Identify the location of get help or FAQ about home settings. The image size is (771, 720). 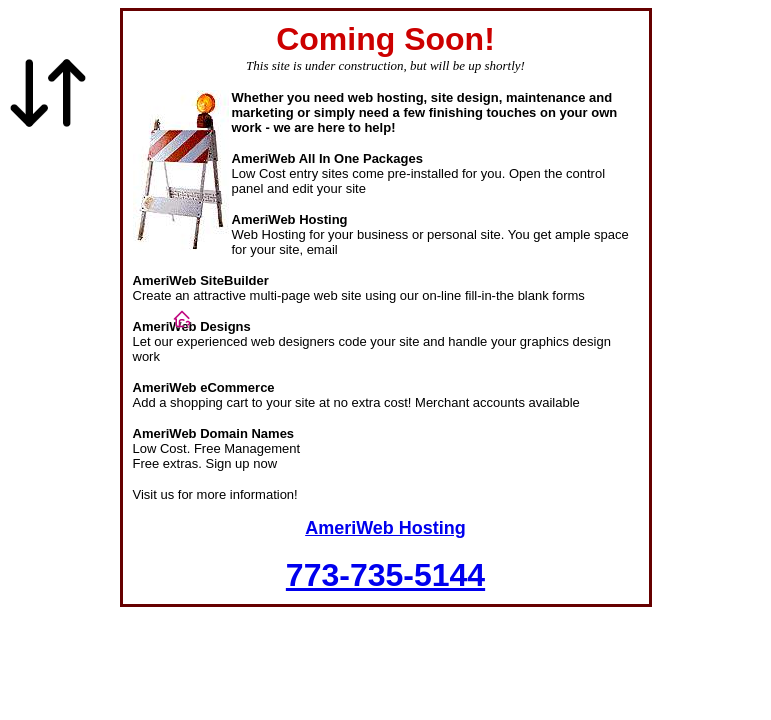
(182, 319).